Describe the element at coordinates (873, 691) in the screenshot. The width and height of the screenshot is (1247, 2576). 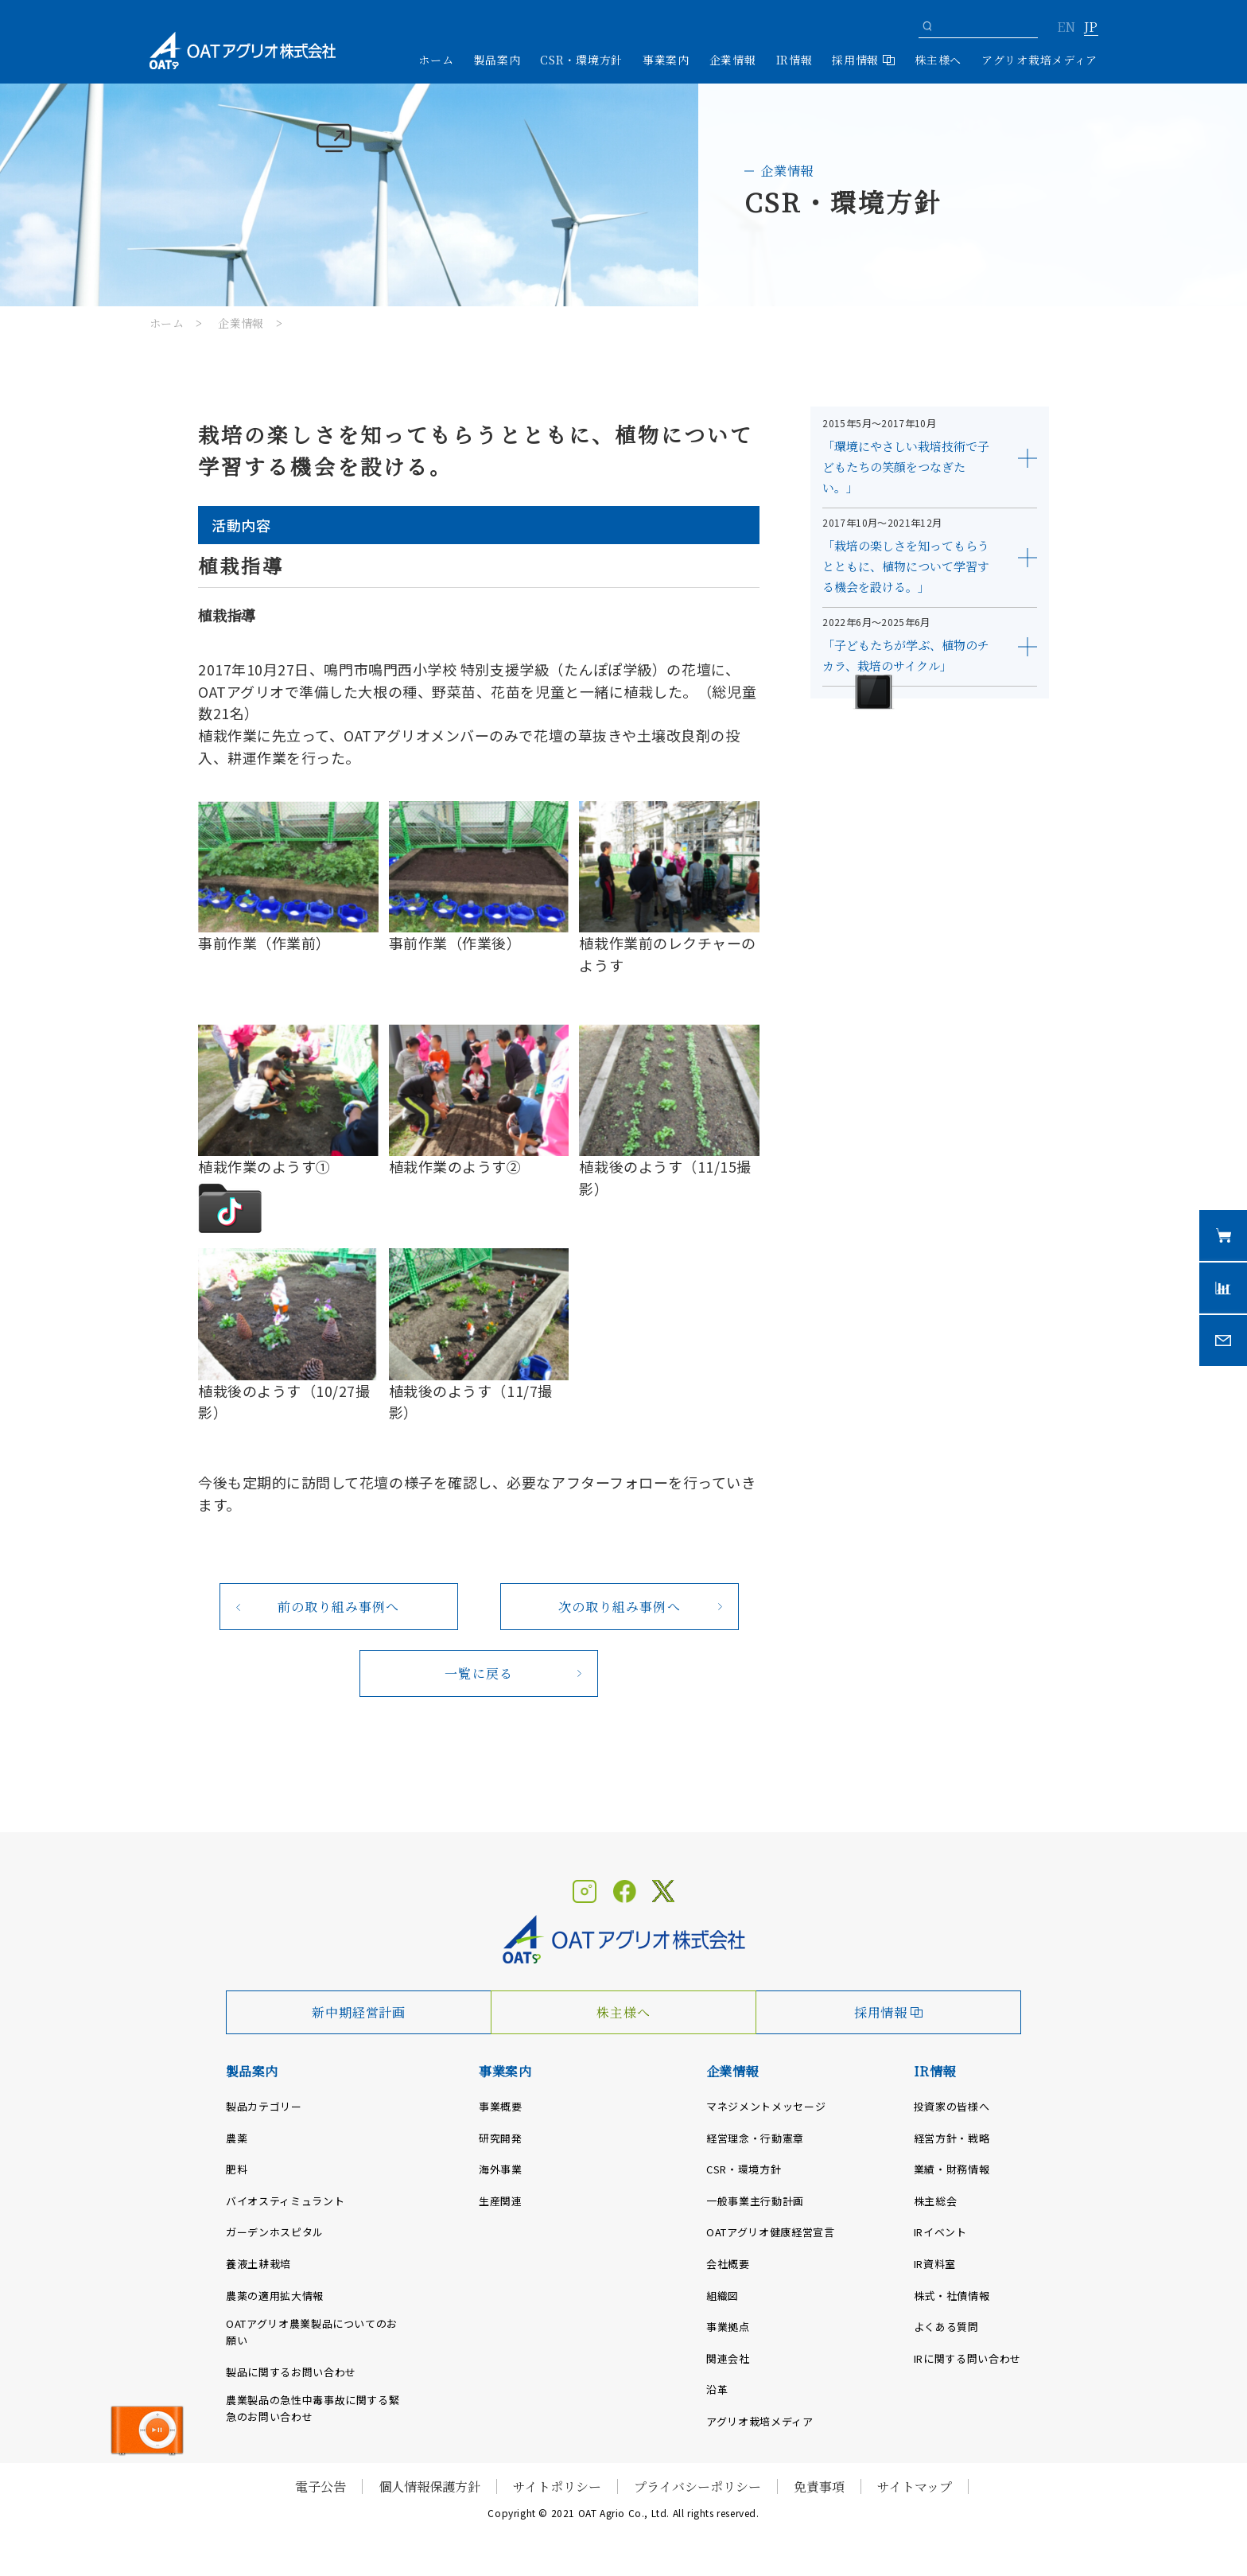
I see `iPod nano device connected` at that location.